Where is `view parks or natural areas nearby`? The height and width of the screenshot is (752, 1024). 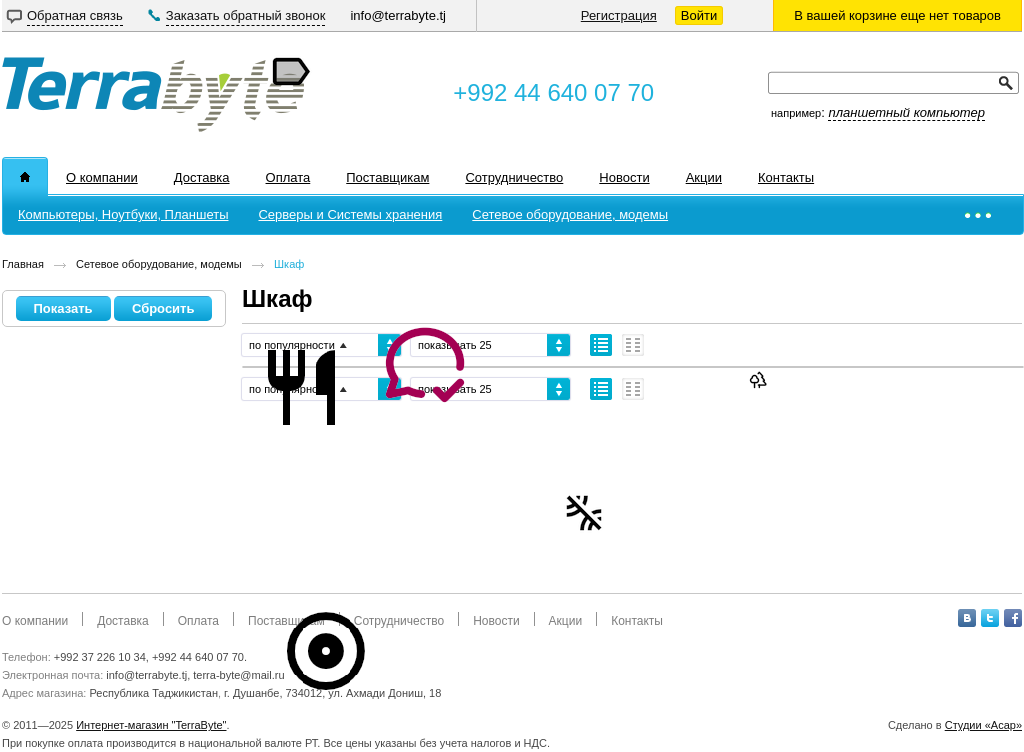 view parks or natural areas nearby is located at coordinates (758, 379).